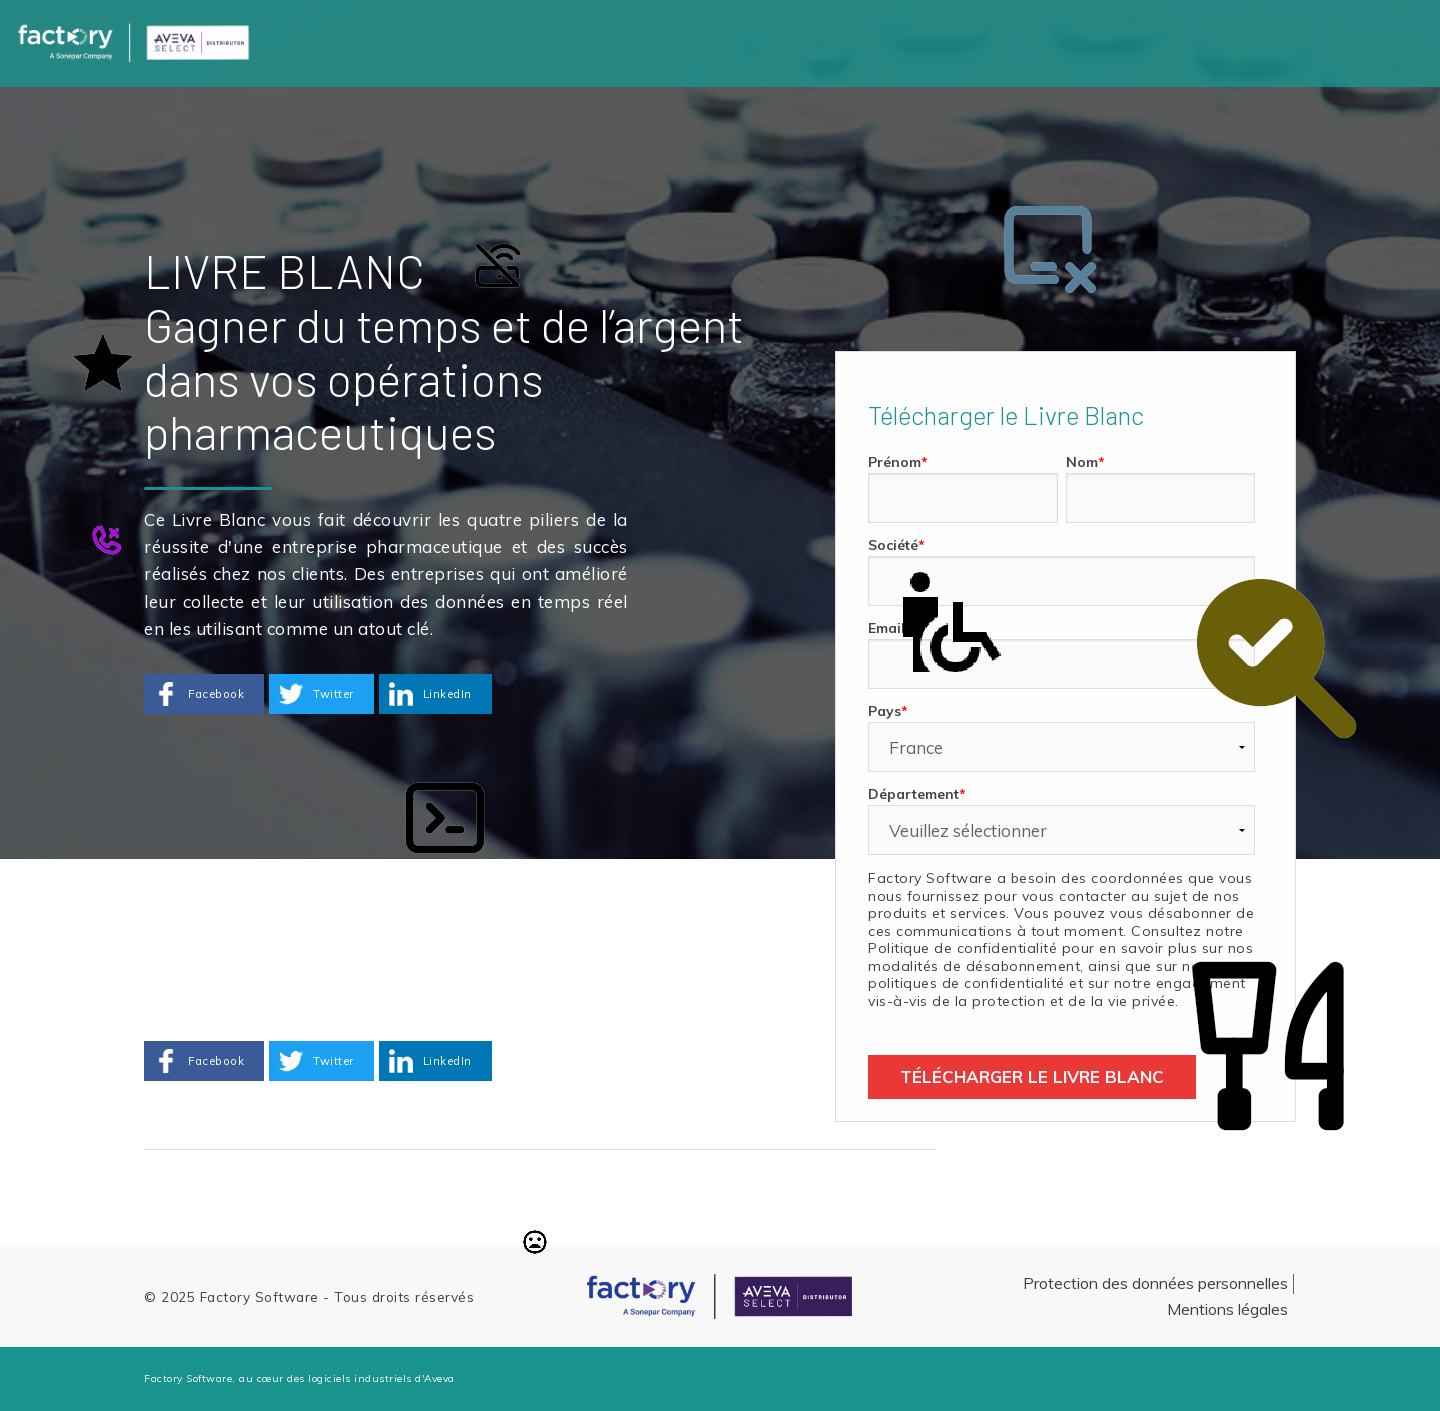 The width and height of the screenshot is (1440, 1411). Describe the element at coordinates (103, 364) in the screenshot. I see `add item to favorites` at that location.